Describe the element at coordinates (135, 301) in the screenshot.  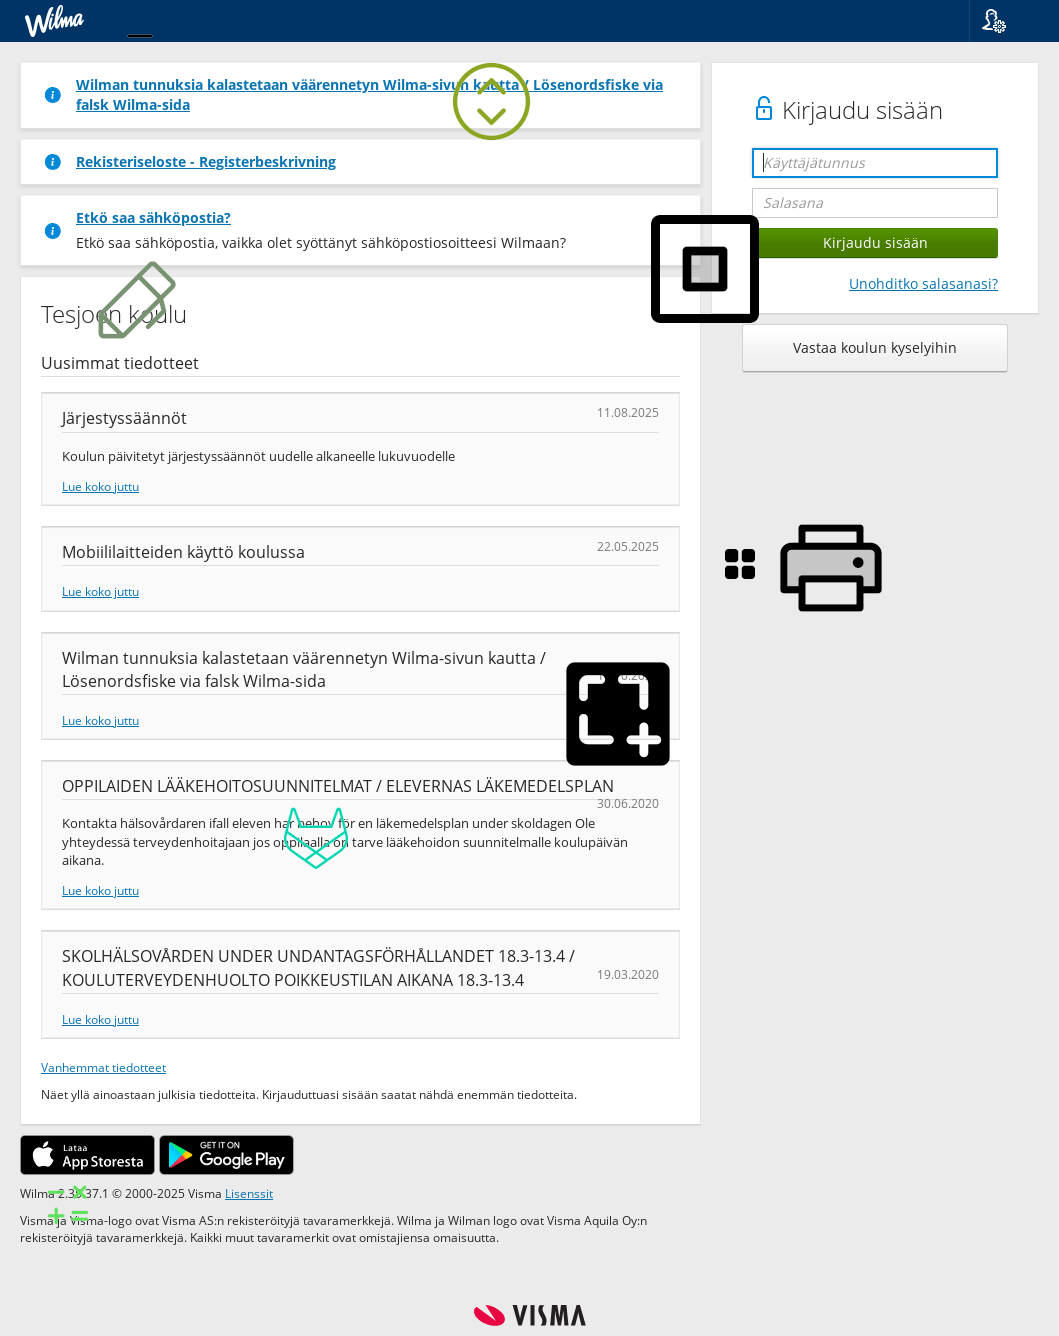
I see `edit or modify content` at that location.